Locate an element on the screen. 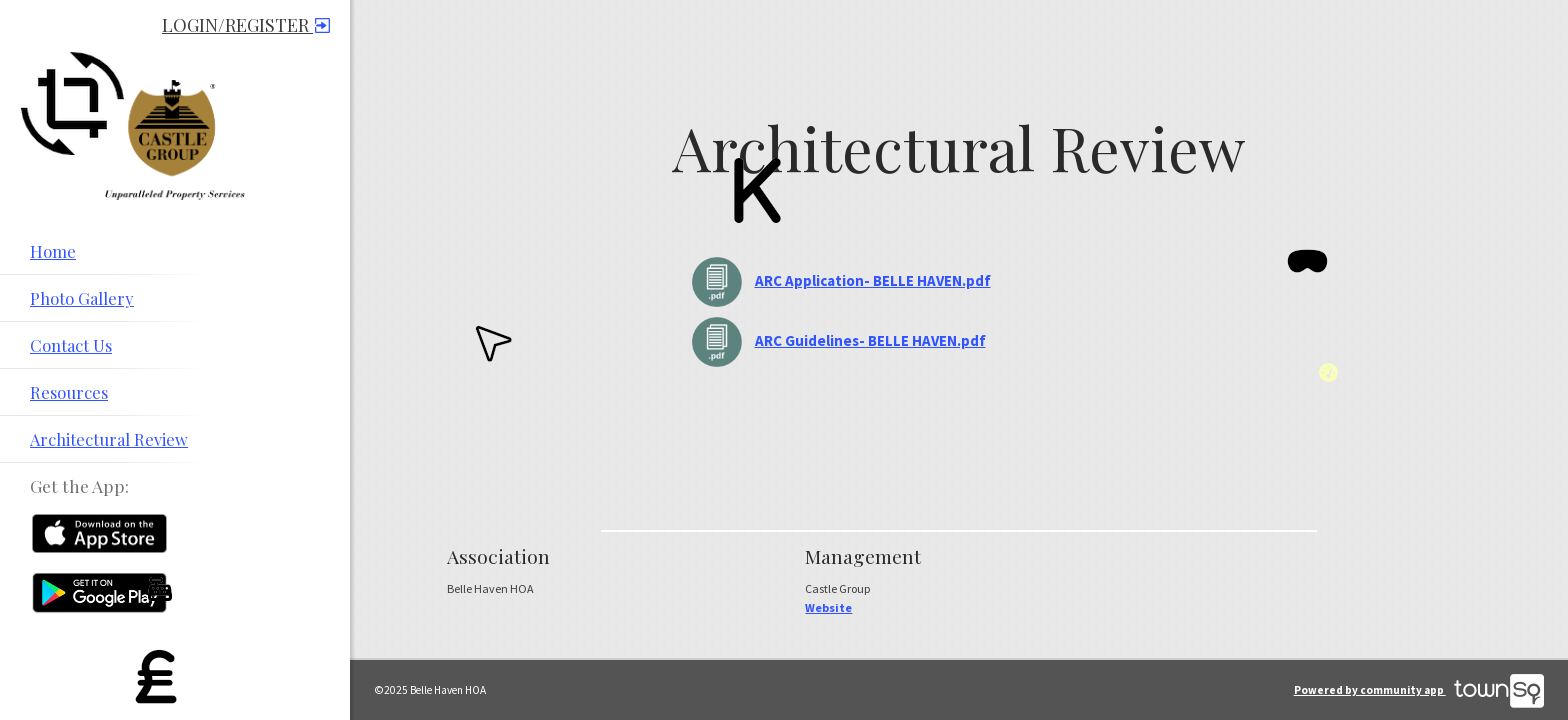 The image size is (1568, 720). indicates price or amount in Turkish lira is located at coordinates (157, 676).